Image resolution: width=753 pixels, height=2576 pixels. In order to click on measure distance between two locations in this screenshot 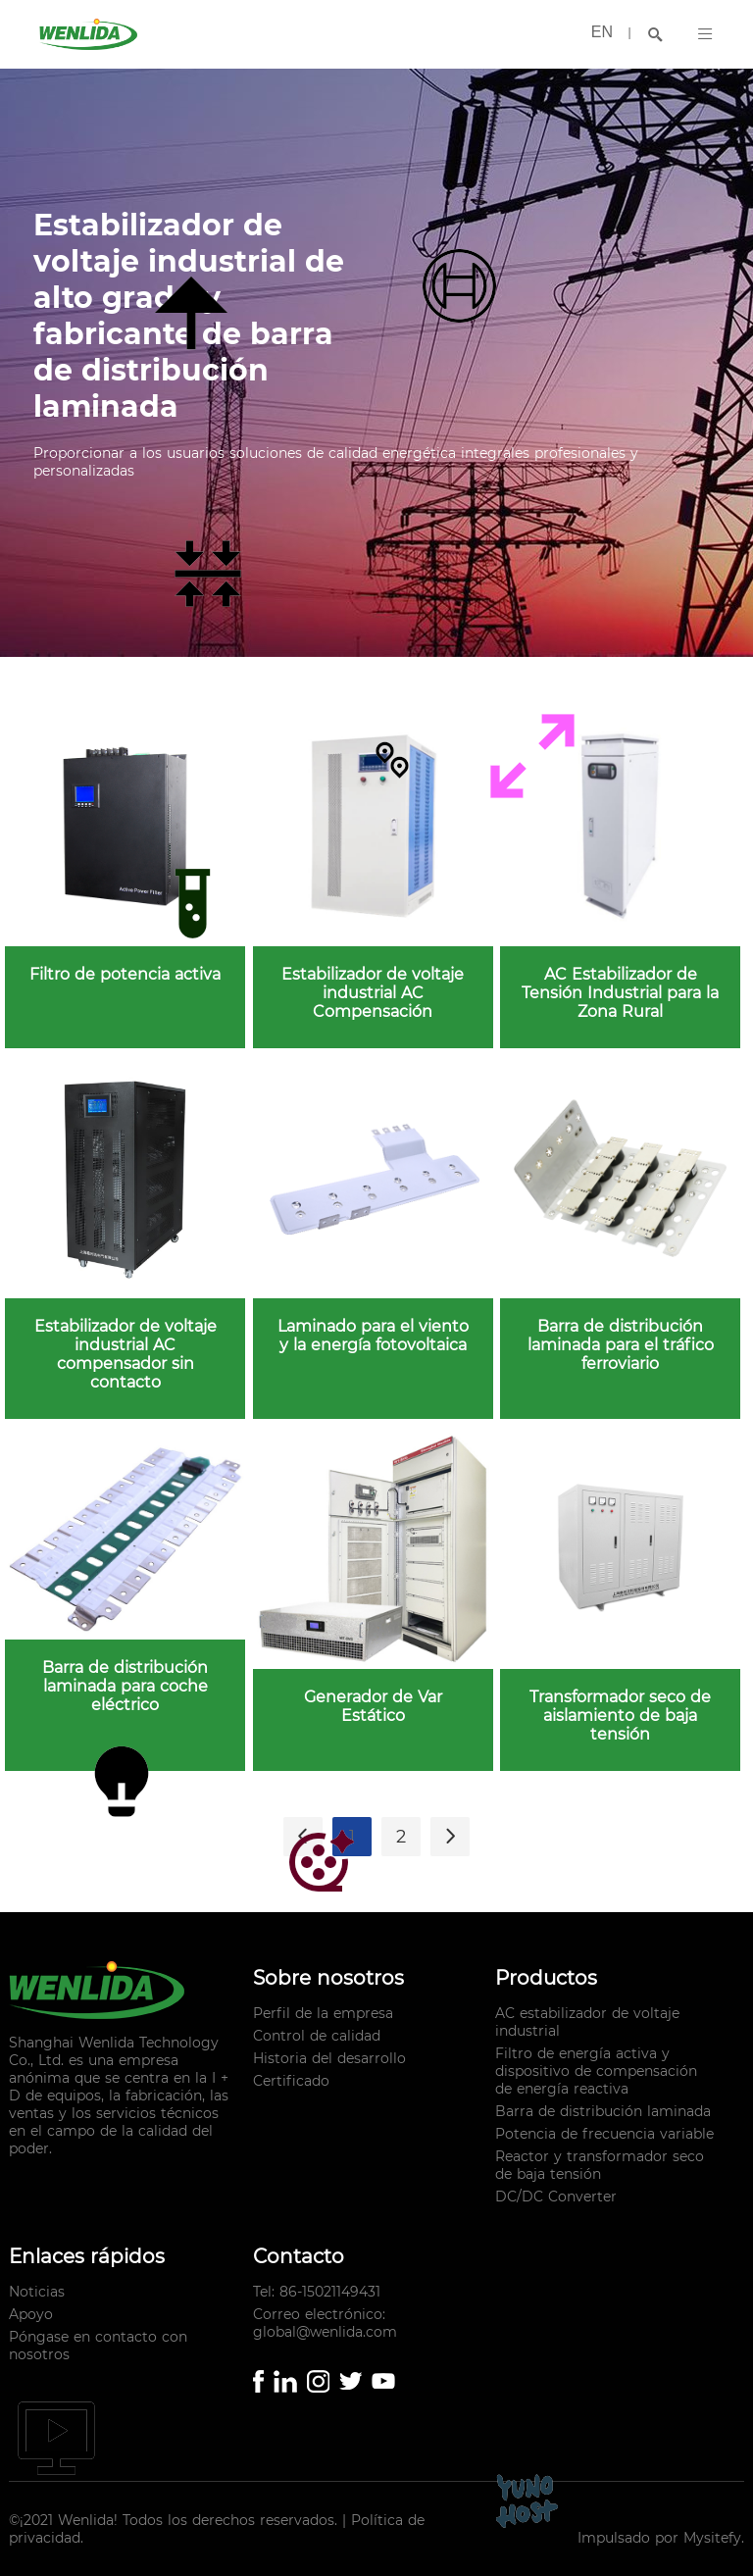, I will do `click(392, 760)`.